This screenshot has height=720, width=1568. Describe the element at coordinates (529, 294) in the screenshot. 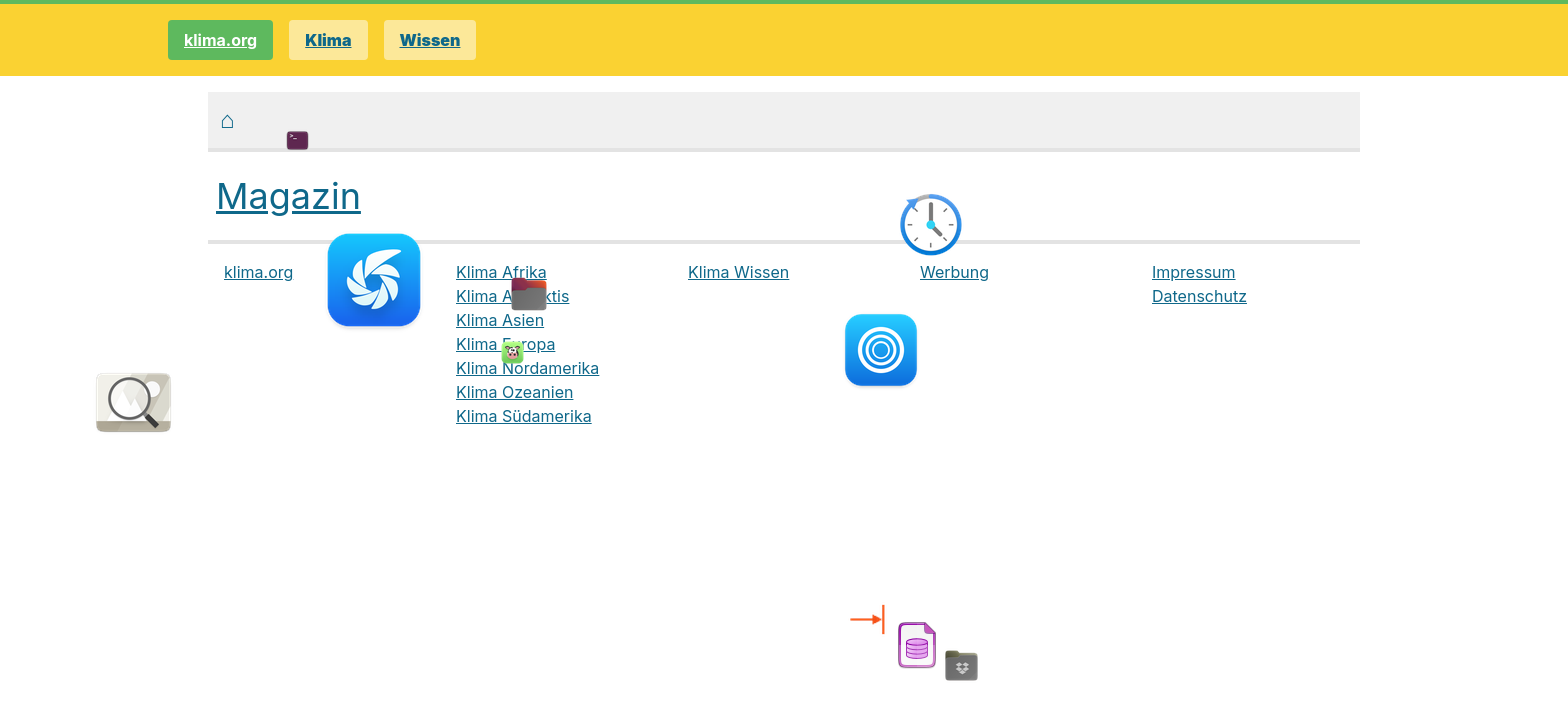

I see `drop files here to move them into this folder` at that location.